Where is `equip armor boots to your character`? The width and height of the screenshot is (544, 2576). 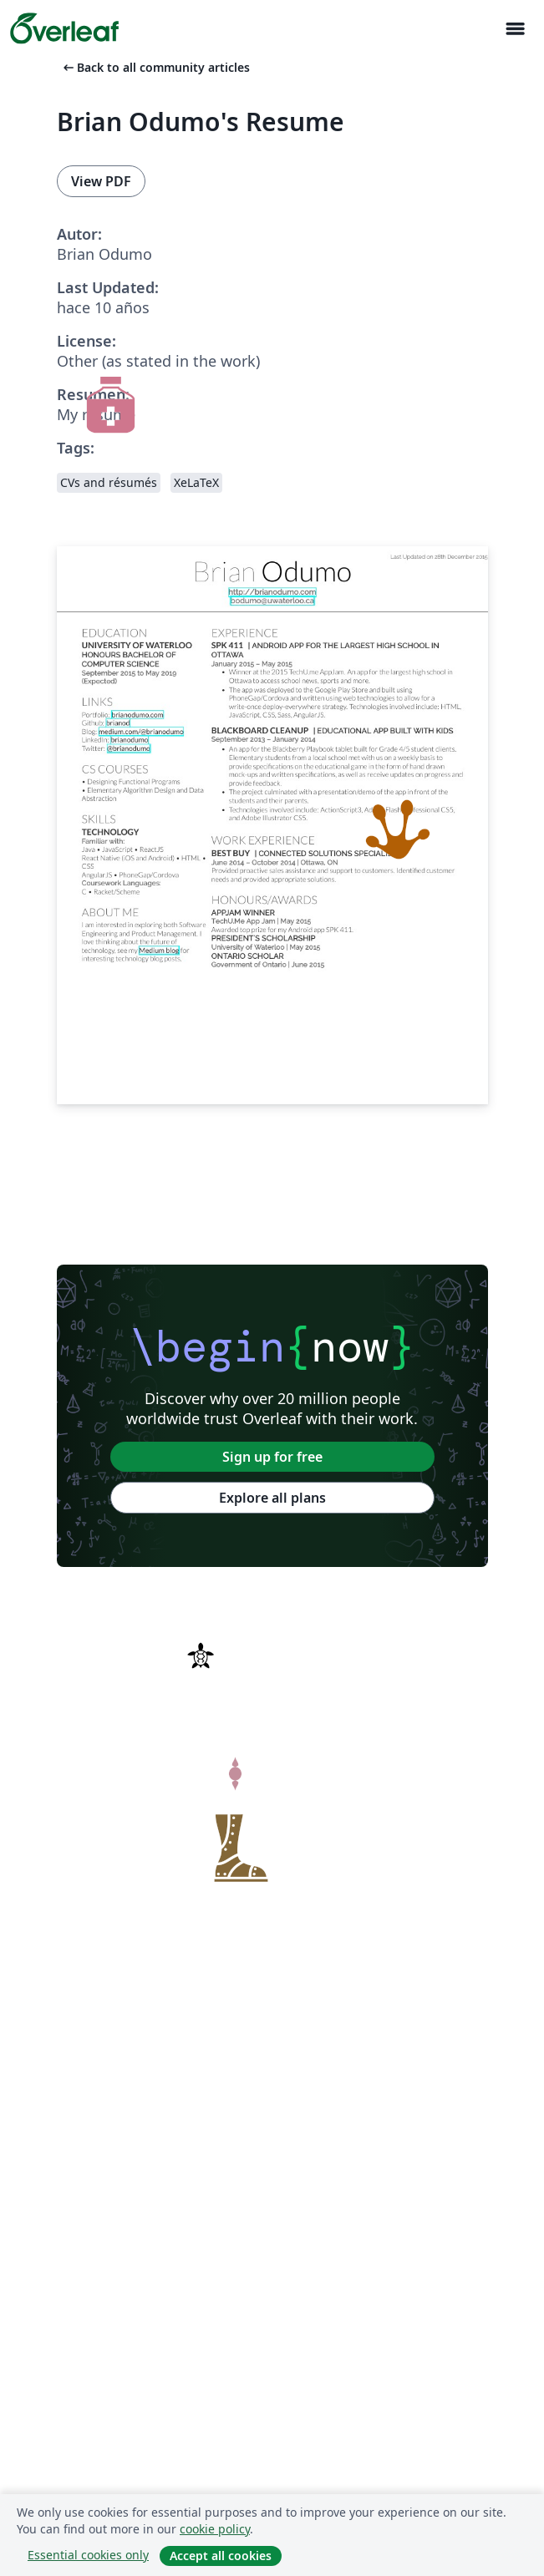
equip armor boots to your character is located at coordinates (241, 1848).